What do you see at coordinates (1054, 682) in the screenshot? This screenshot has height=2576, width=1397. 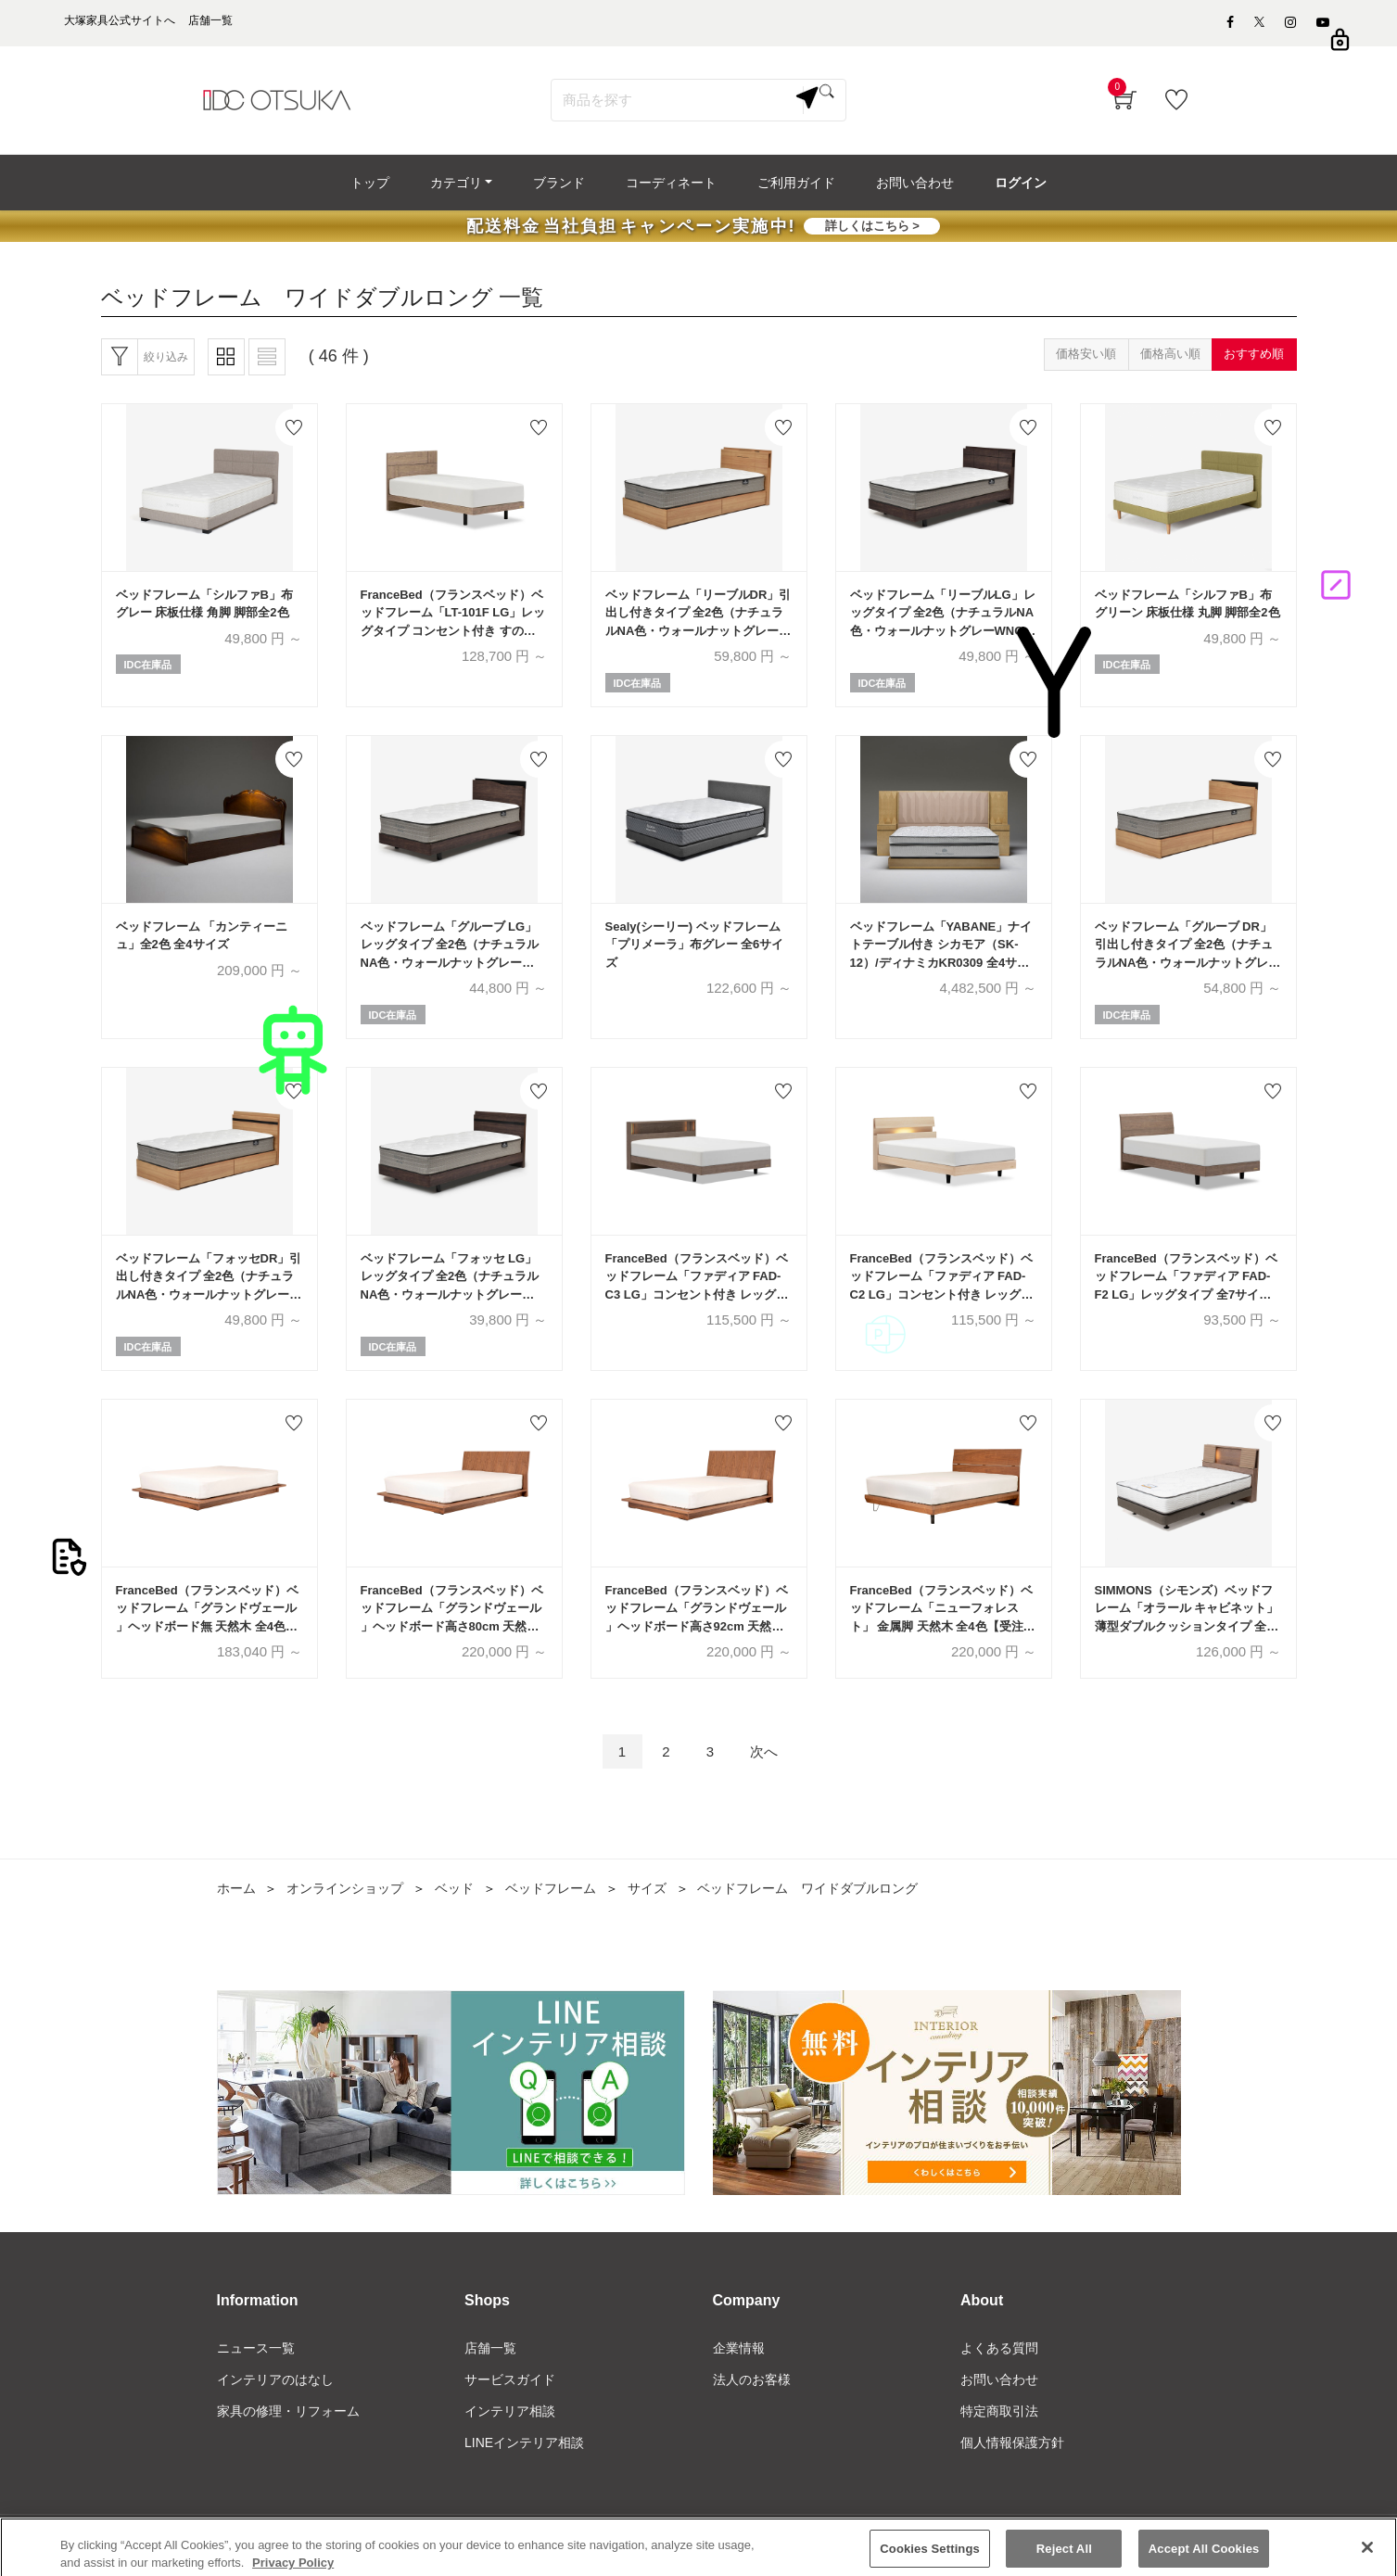 I see `the letter Y character or text element` at bounding box center [1054, 682].